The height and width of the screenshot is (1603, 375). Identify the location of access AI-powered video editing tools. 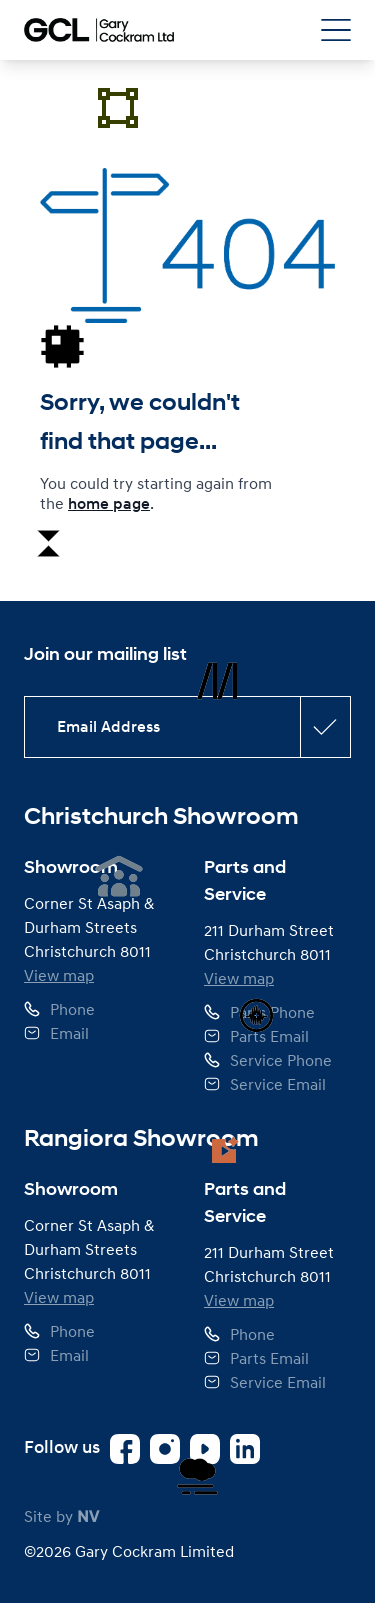
(224, 1151).